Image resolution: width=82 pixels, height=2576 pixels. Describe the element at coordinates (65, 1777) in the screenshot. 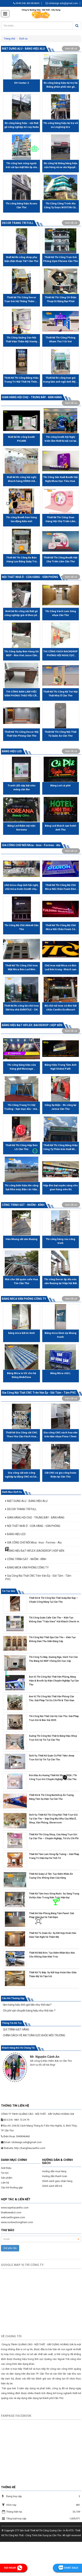

I see `indicates an error or failed action` at that location.